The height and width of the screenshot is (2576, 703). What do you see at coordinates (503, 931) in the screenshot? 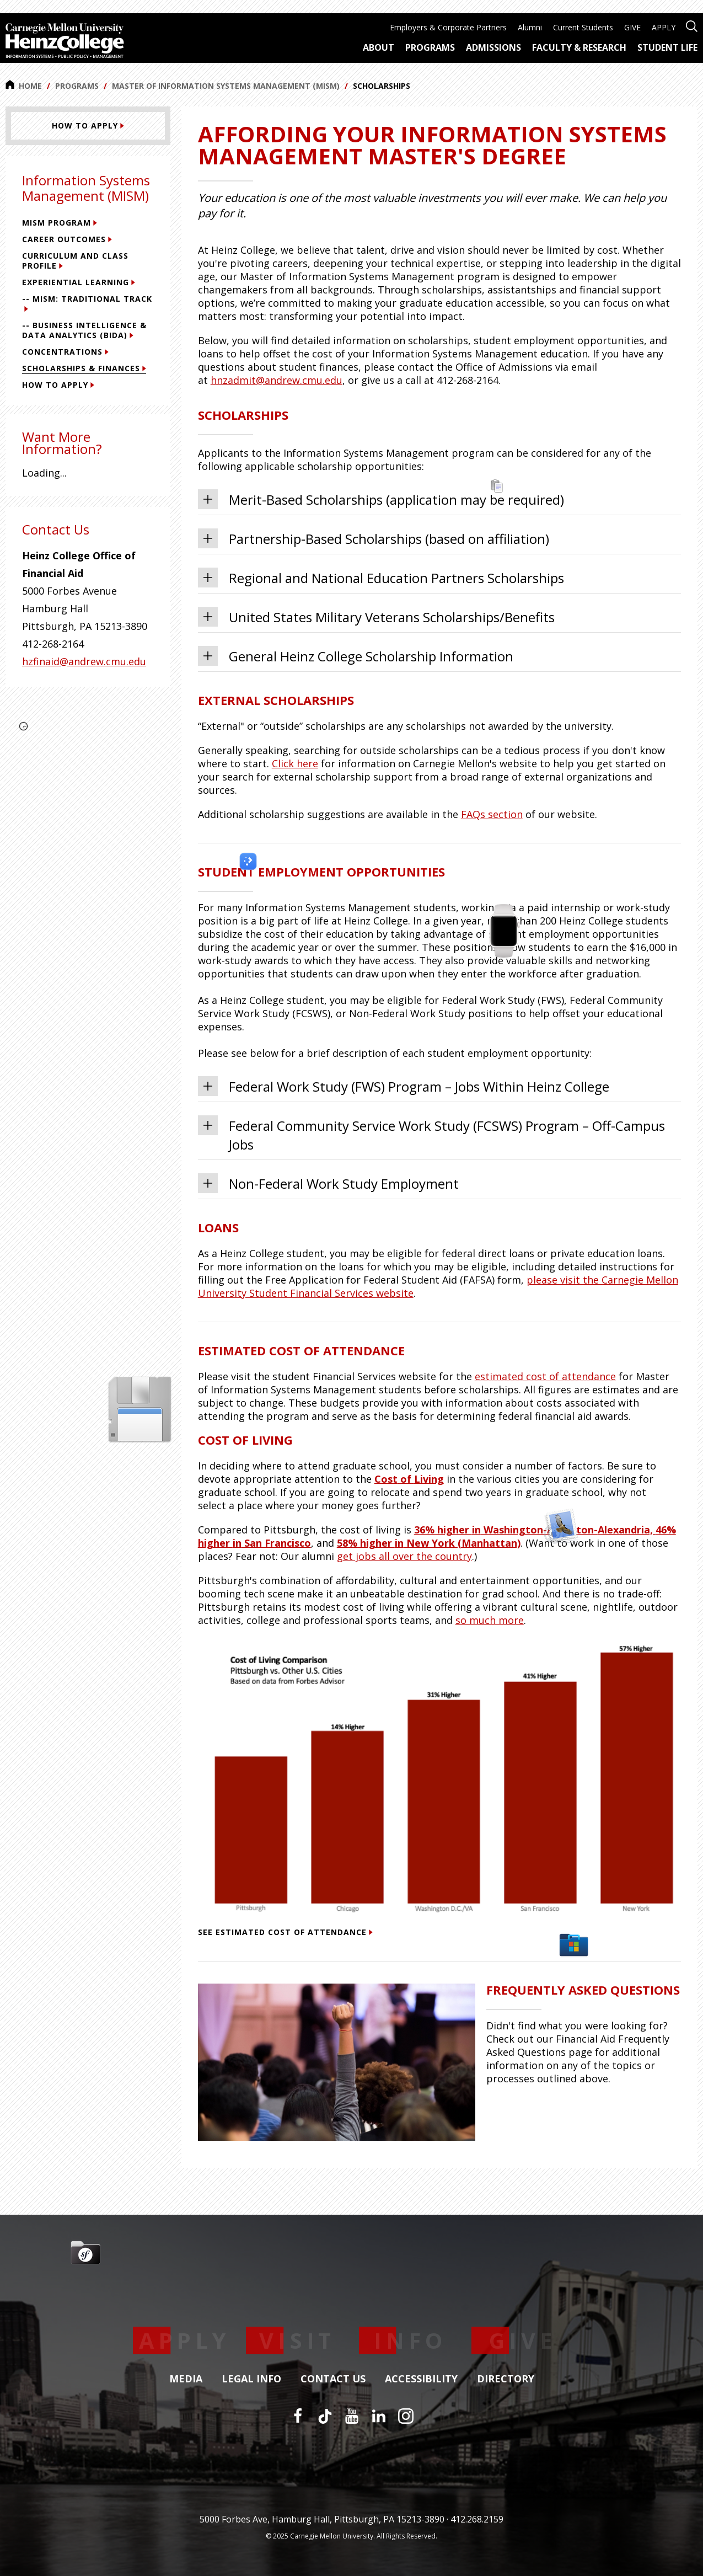
I see `manage your paired Apple Watch` at bounding box center [503, 931].